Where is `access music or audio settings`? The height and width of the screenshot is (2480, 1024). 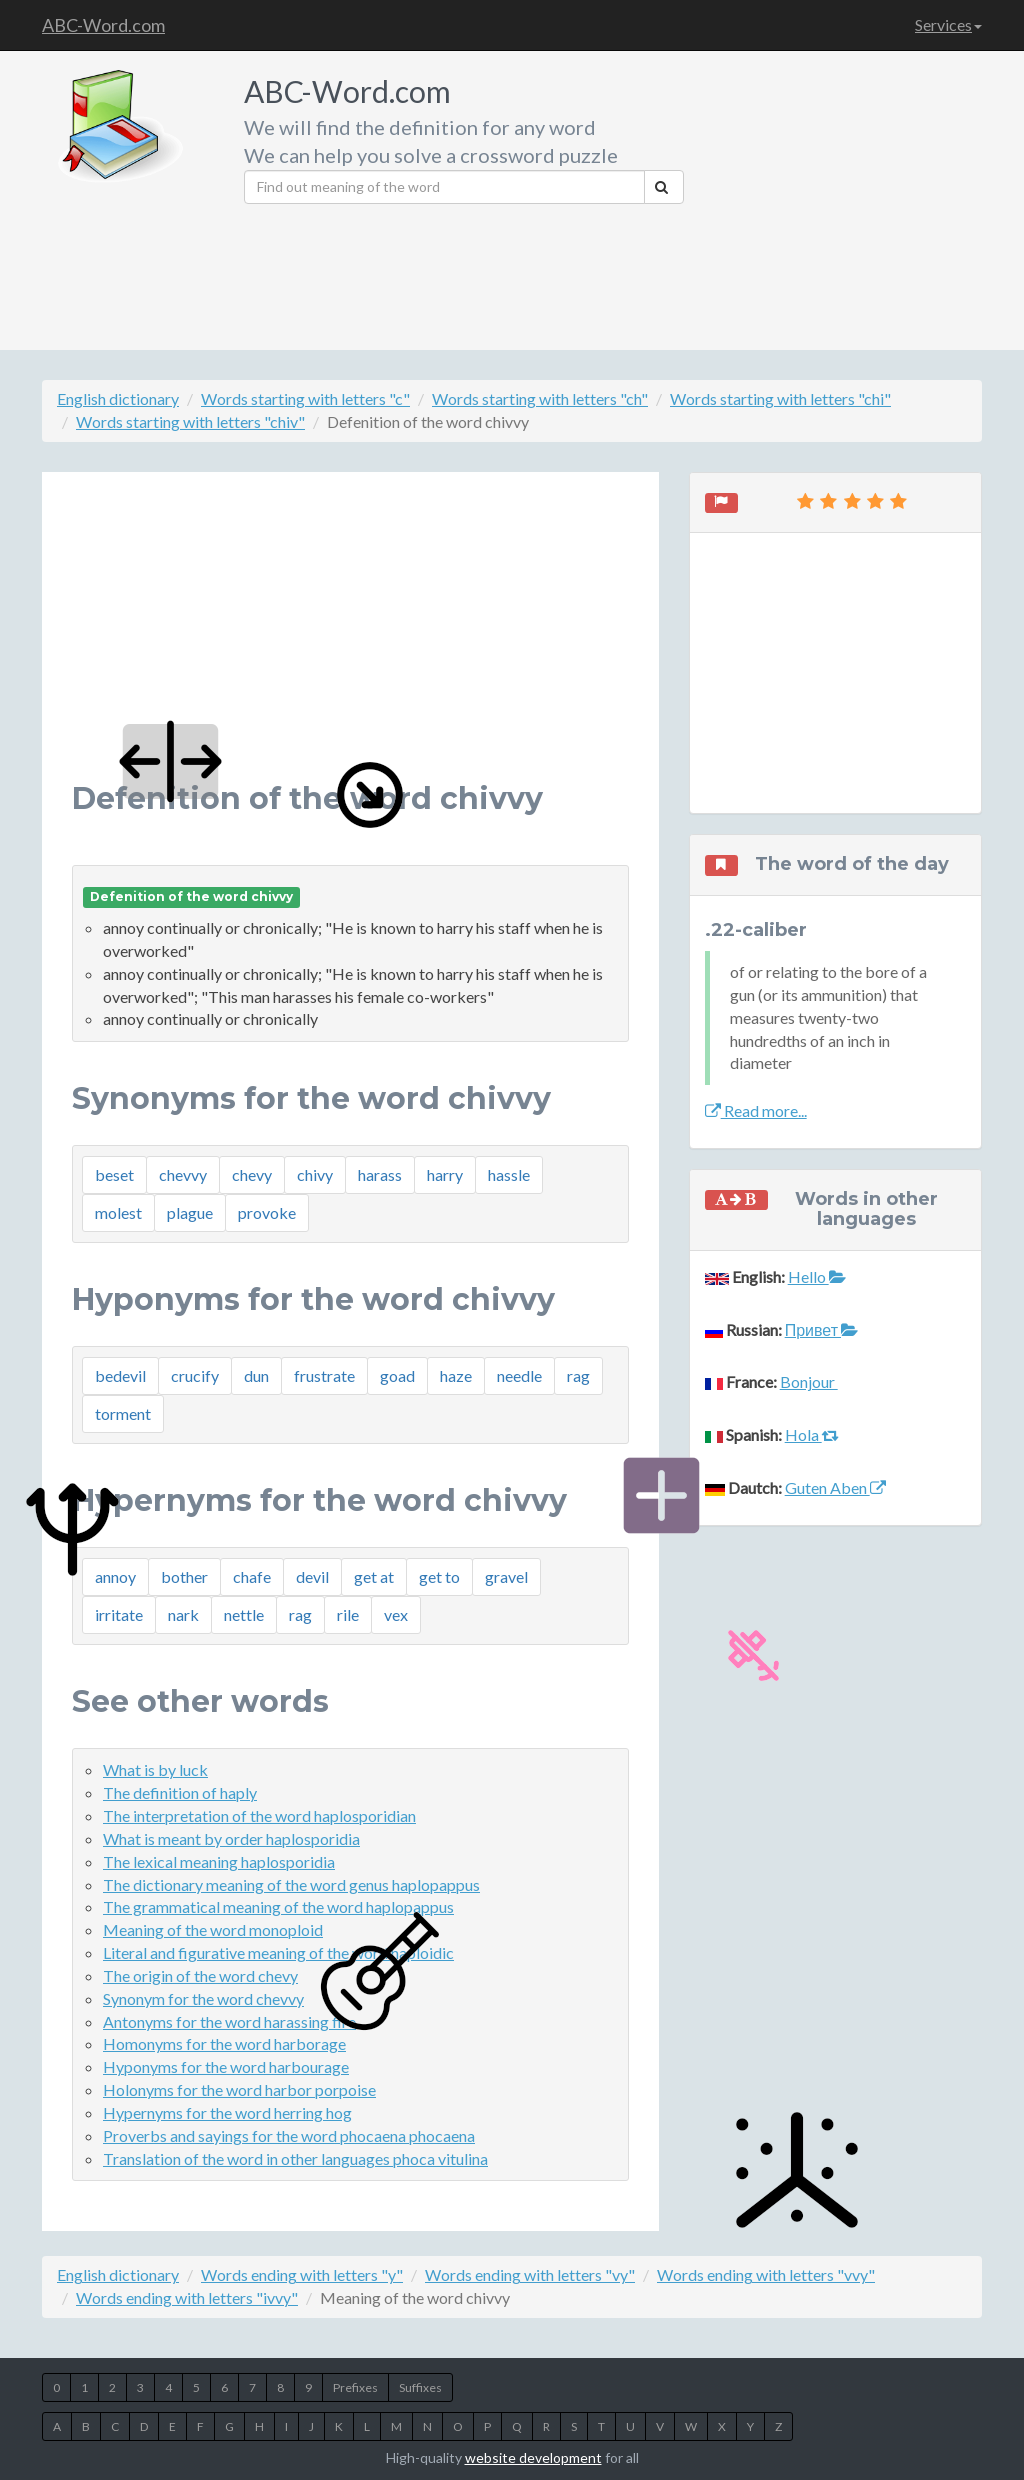 access music or audio settings is located at coordinates (379, 1972).